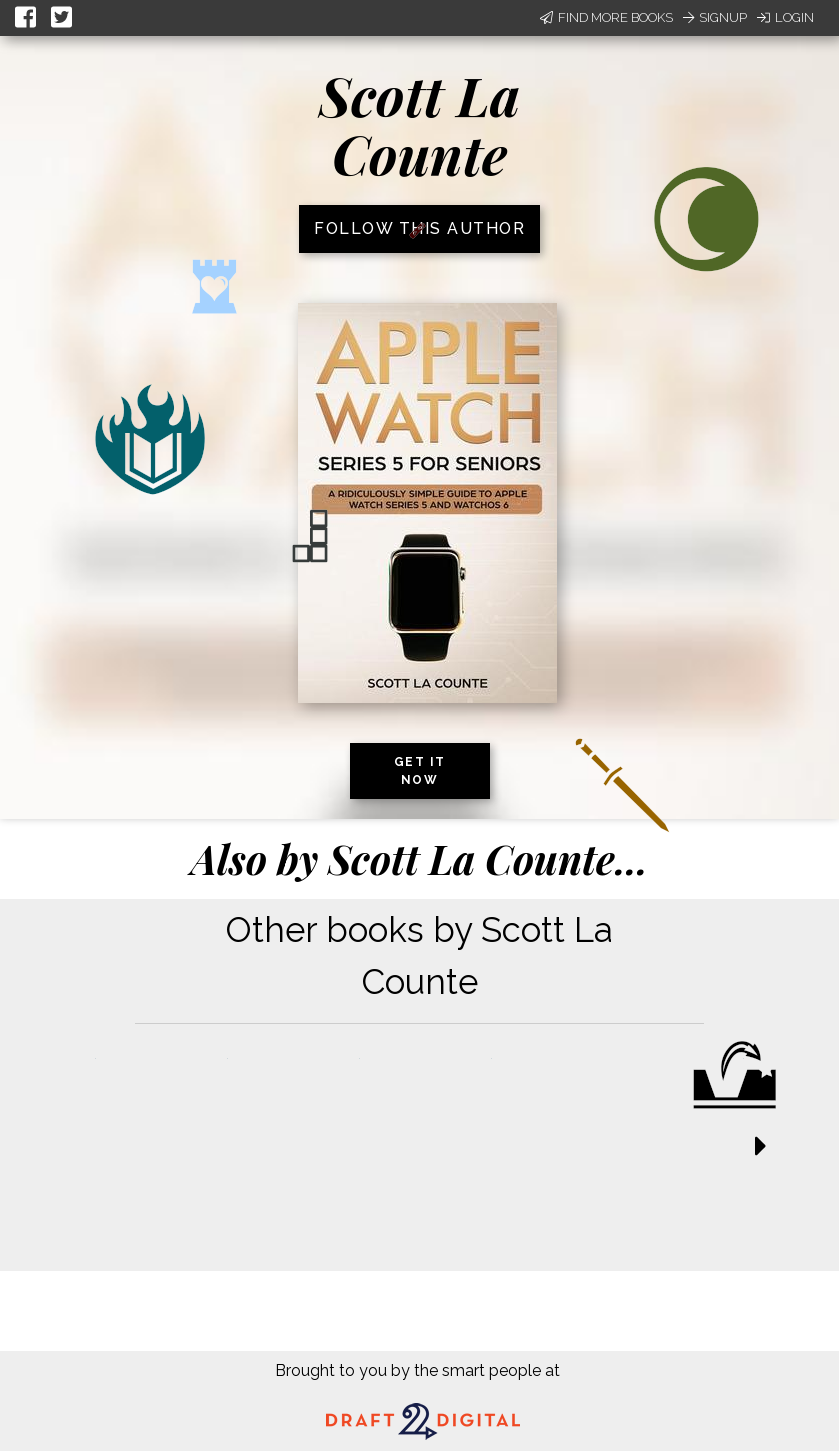 The height and width of the screenshot is (1451, 839). What do you see at coordinates (622, 785) in the screenshot?
I see `equip a two-handed sword weapon` at bounding box center [622, 785].